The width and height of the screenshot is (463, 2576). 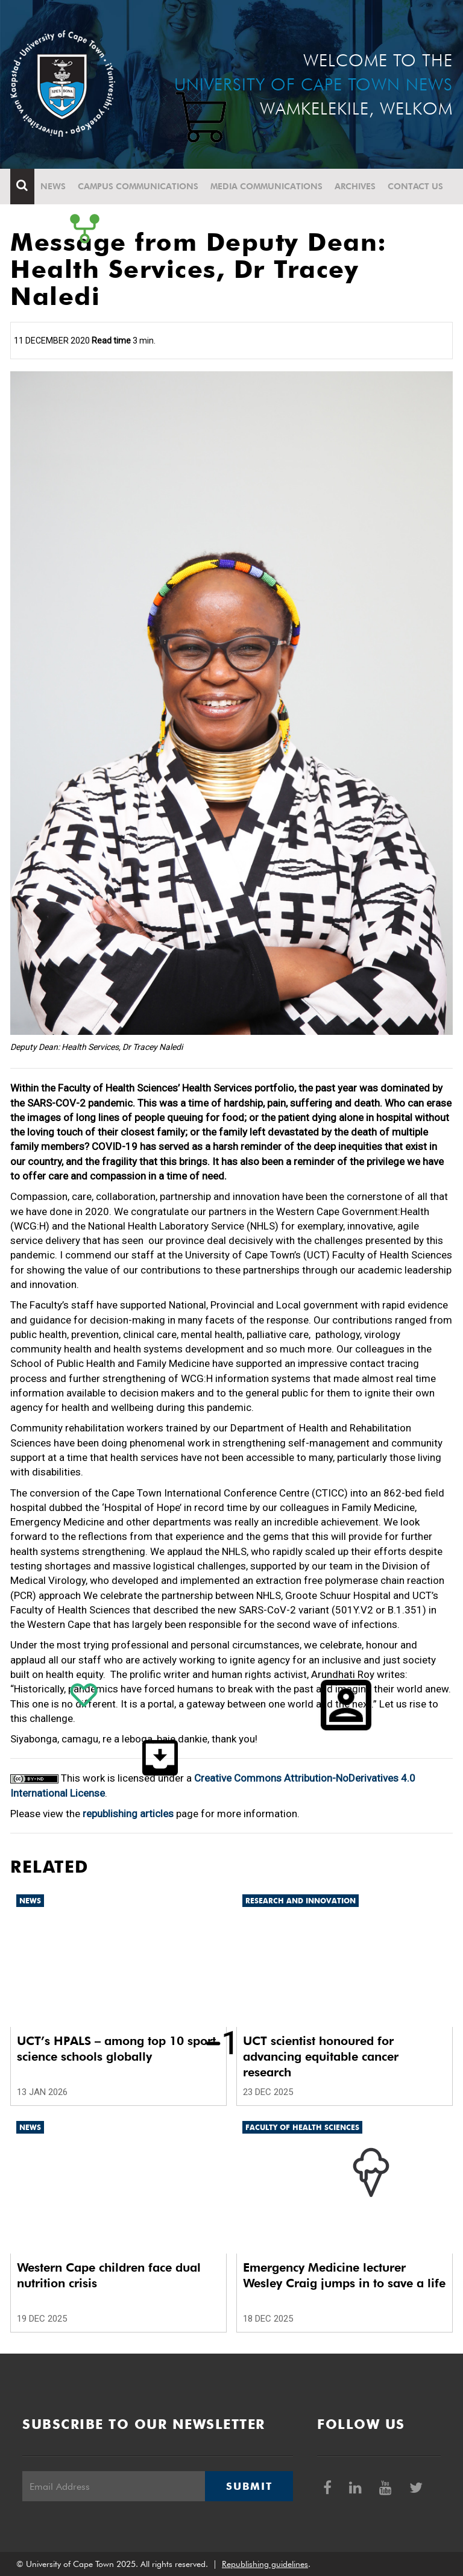 I want to click on download to inbox, so click(x=160, y=1758).